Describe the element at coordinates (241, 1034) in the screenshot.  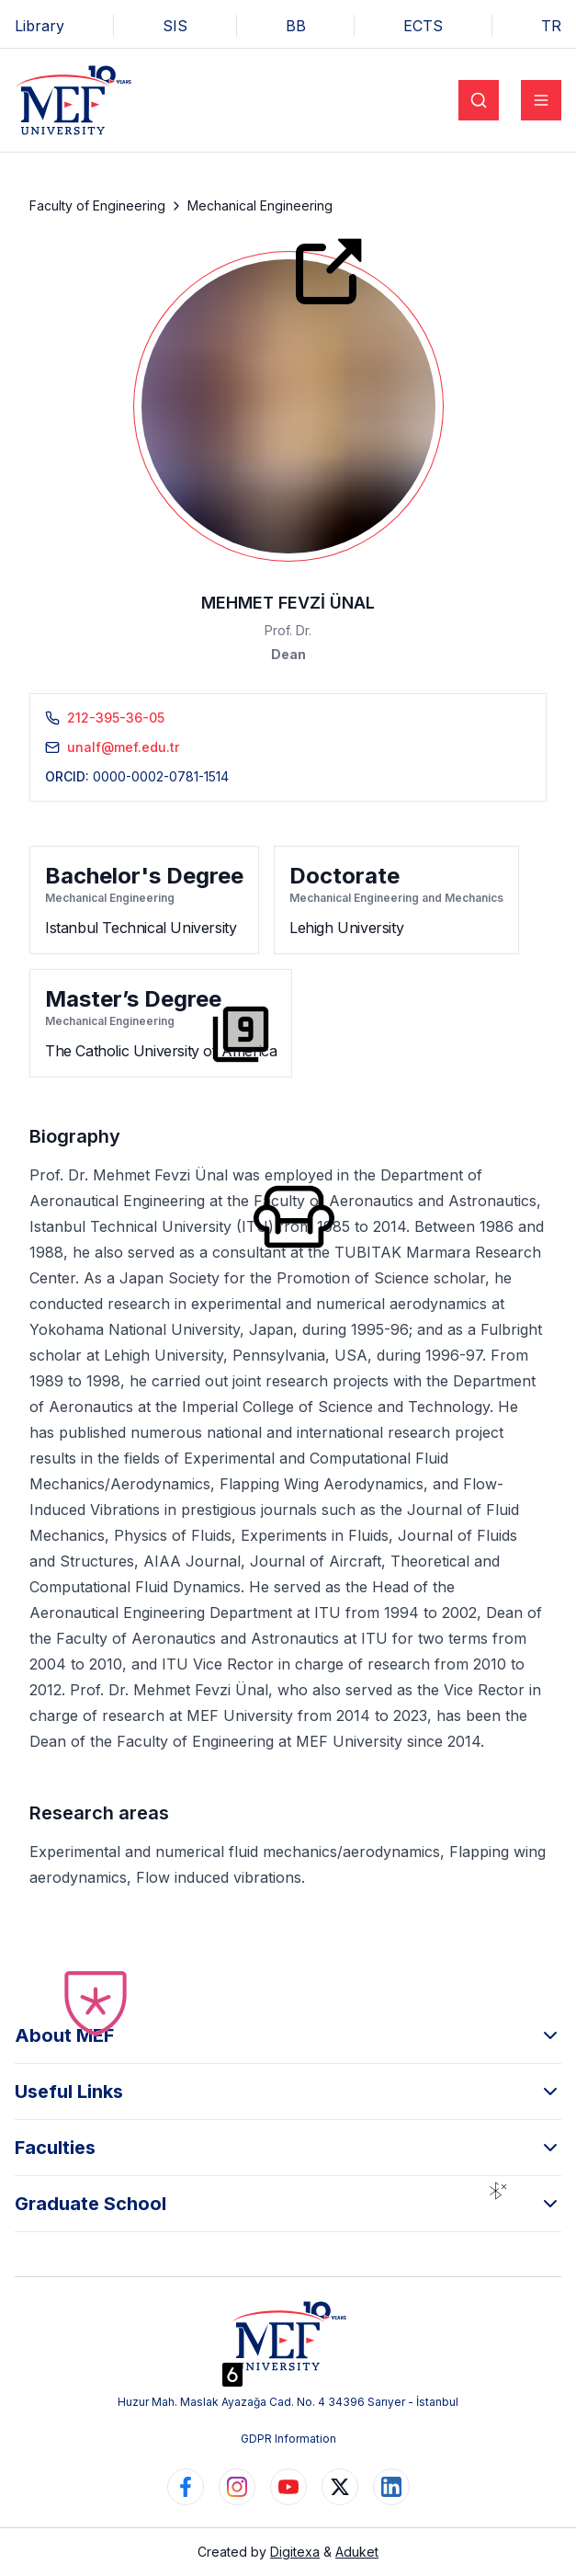
I see `indicates 9 items in a stack or collection` at that location.